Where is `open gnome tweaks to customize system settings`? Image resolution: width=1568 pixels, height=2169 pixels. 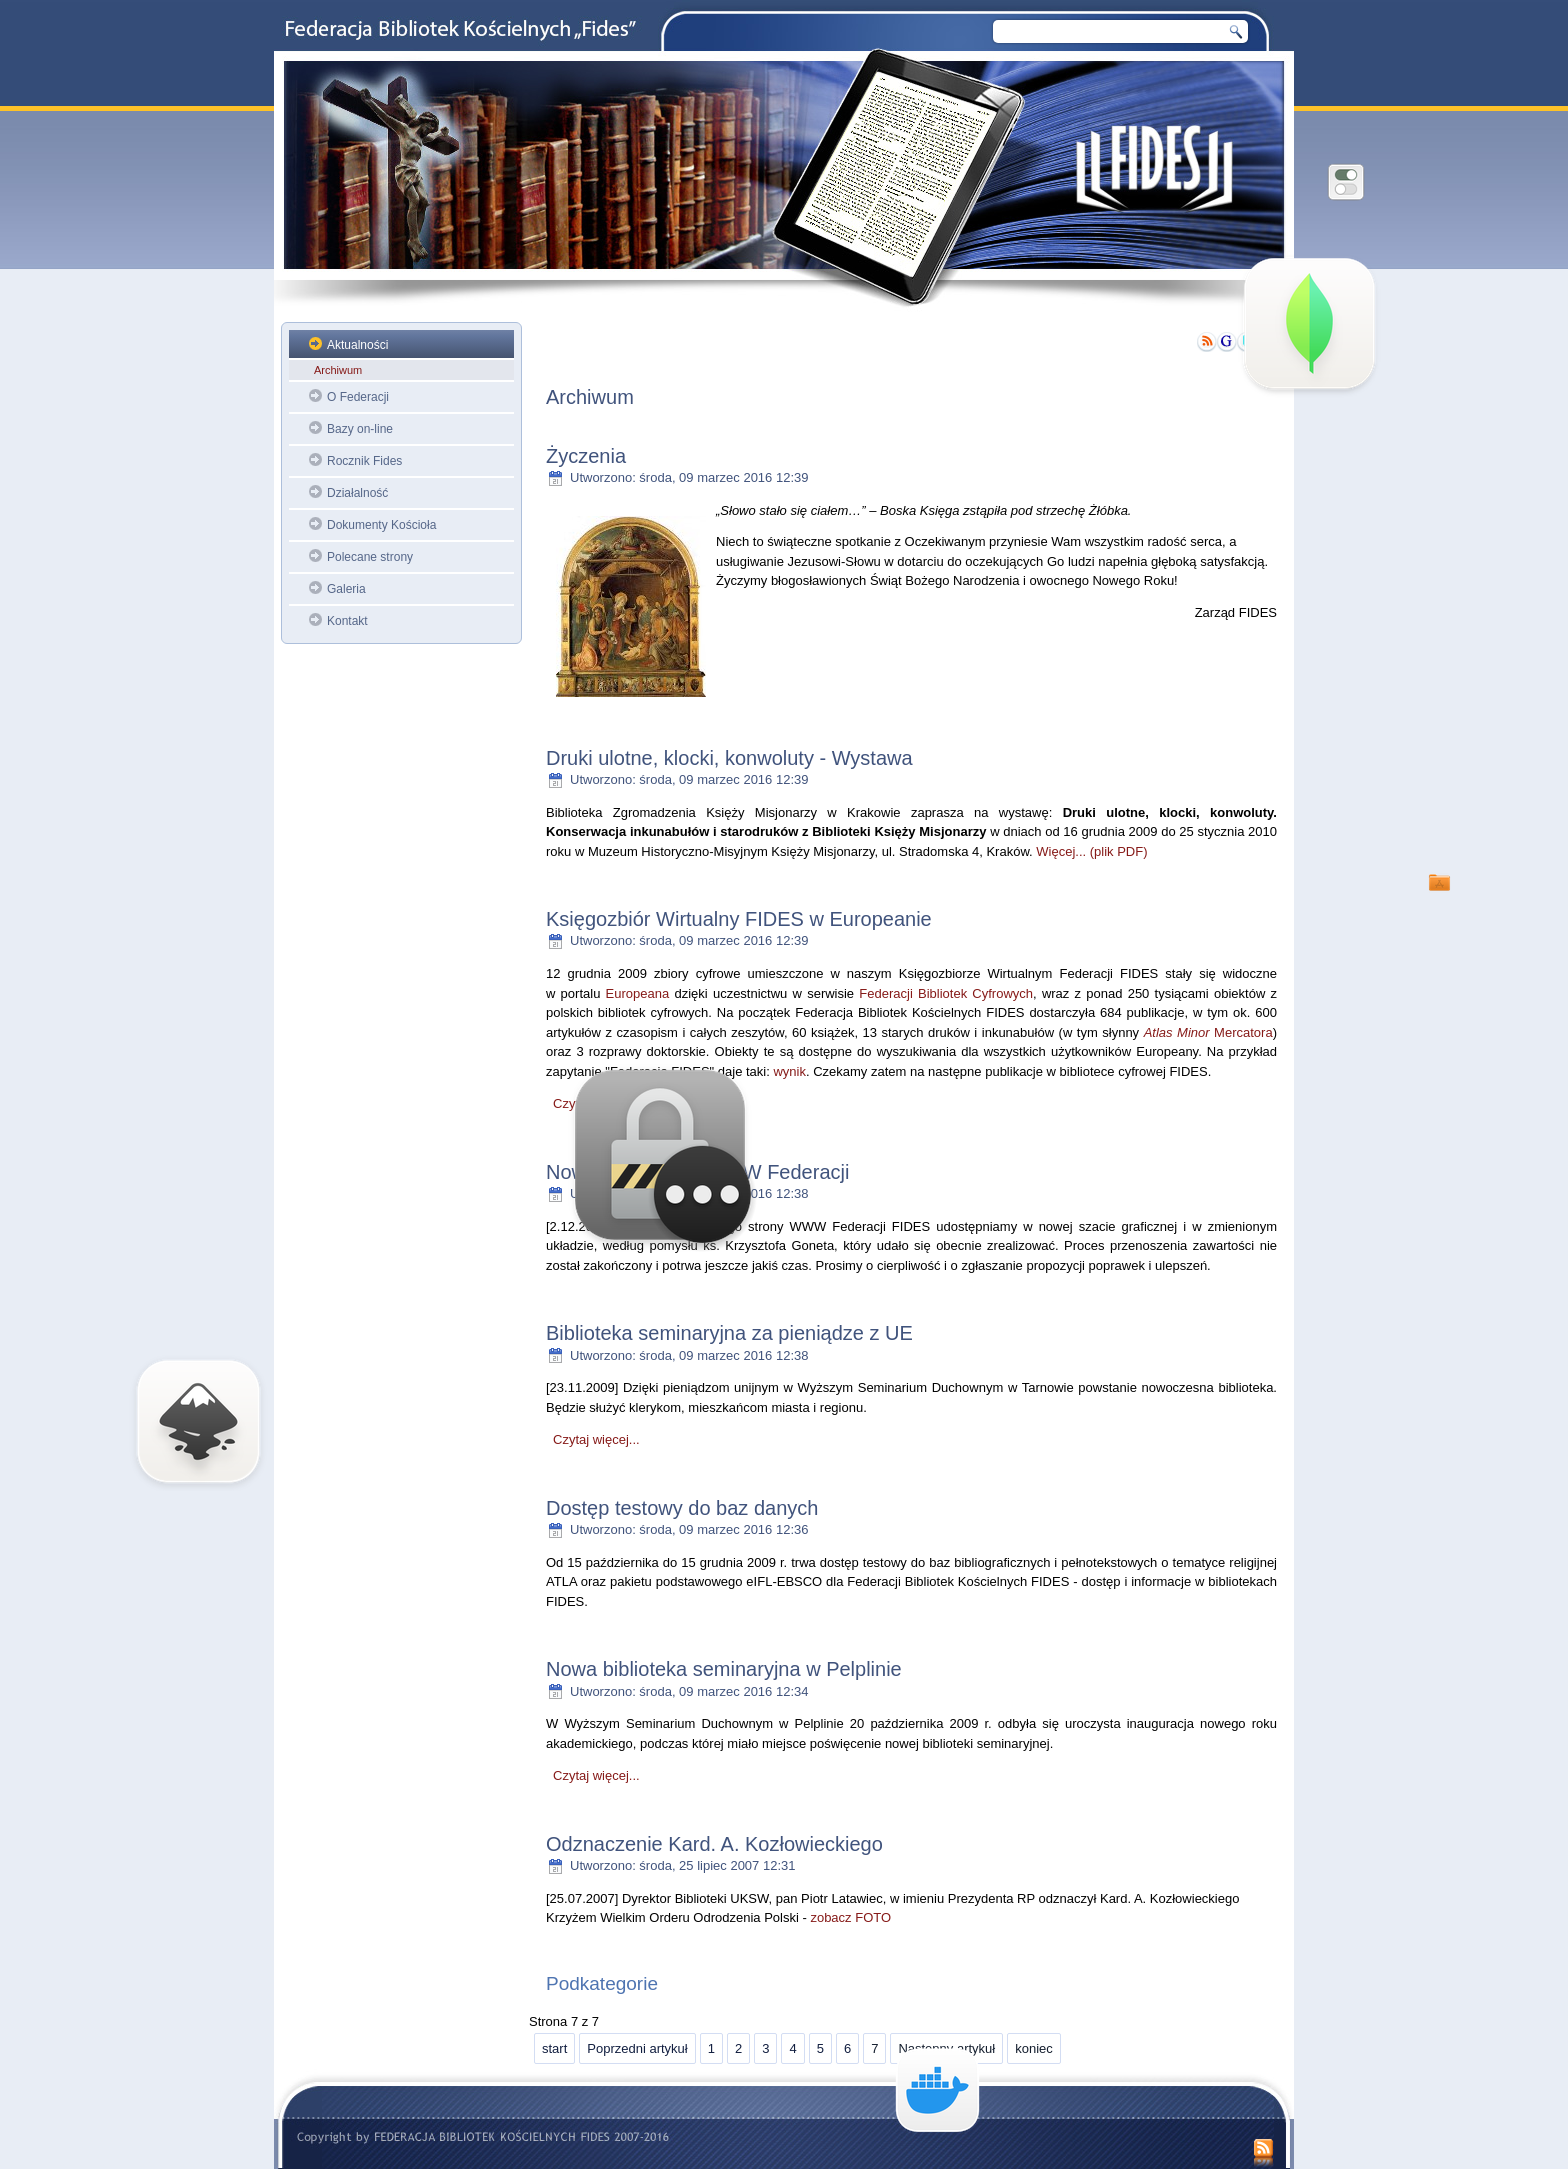 open gnome tweaks to customize system settings is located at coordinates (1346, 182).